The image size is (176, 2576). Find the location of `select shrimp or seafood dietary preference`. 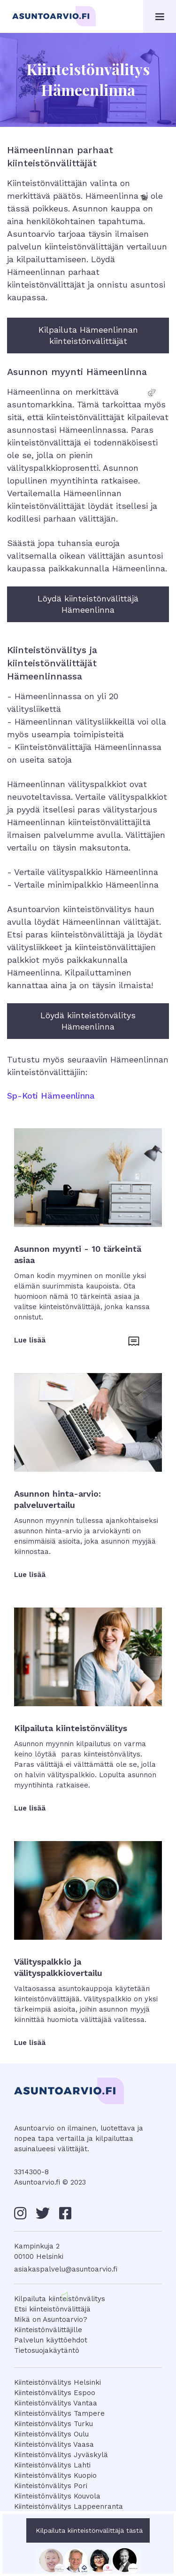

select shrimp or seafood dietary preference is located at coordinates (152, 392).